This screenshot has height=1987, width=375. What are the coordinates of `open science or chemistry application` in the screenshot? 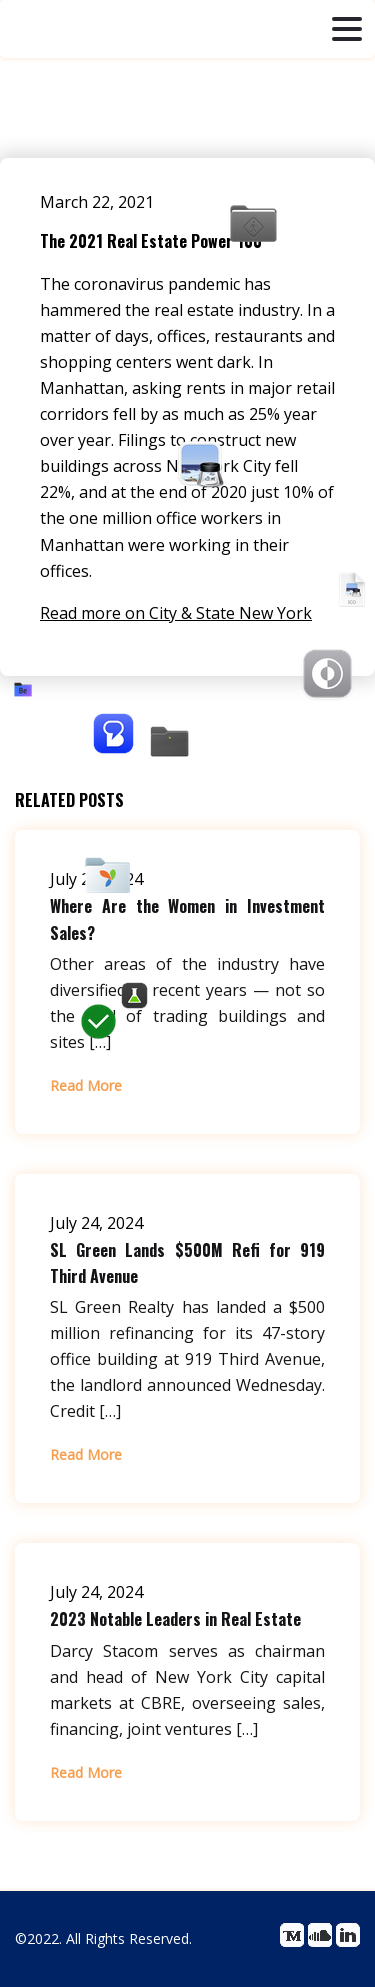 It's located at (134, 995).